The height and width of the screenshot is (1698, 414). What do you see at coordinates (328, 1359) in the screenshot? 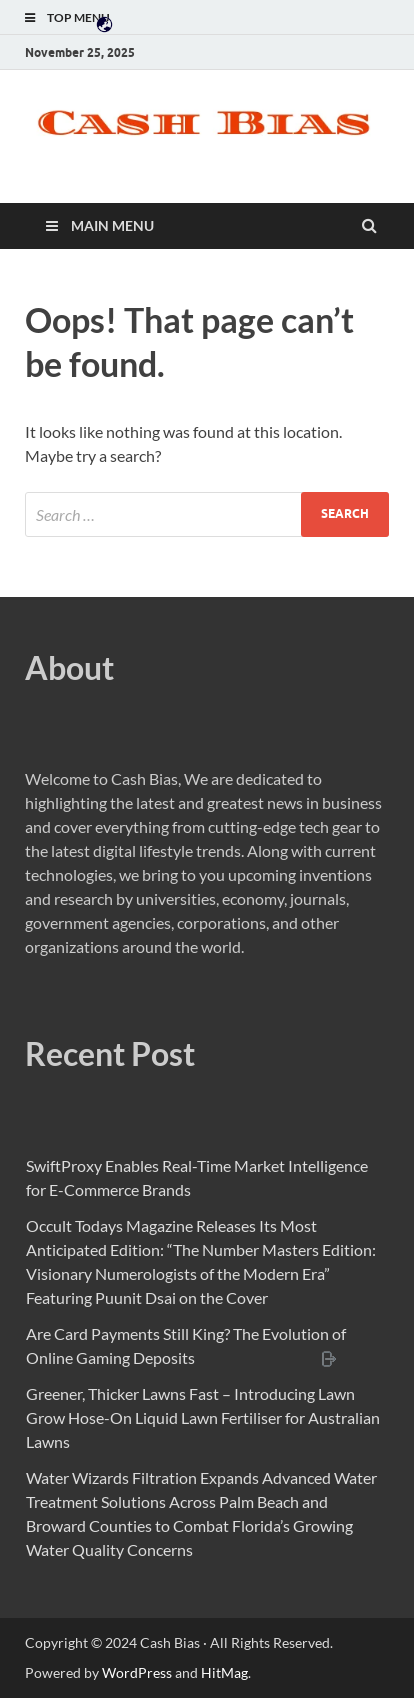
I see `log out of your account` at bounding box center [328, 1359].